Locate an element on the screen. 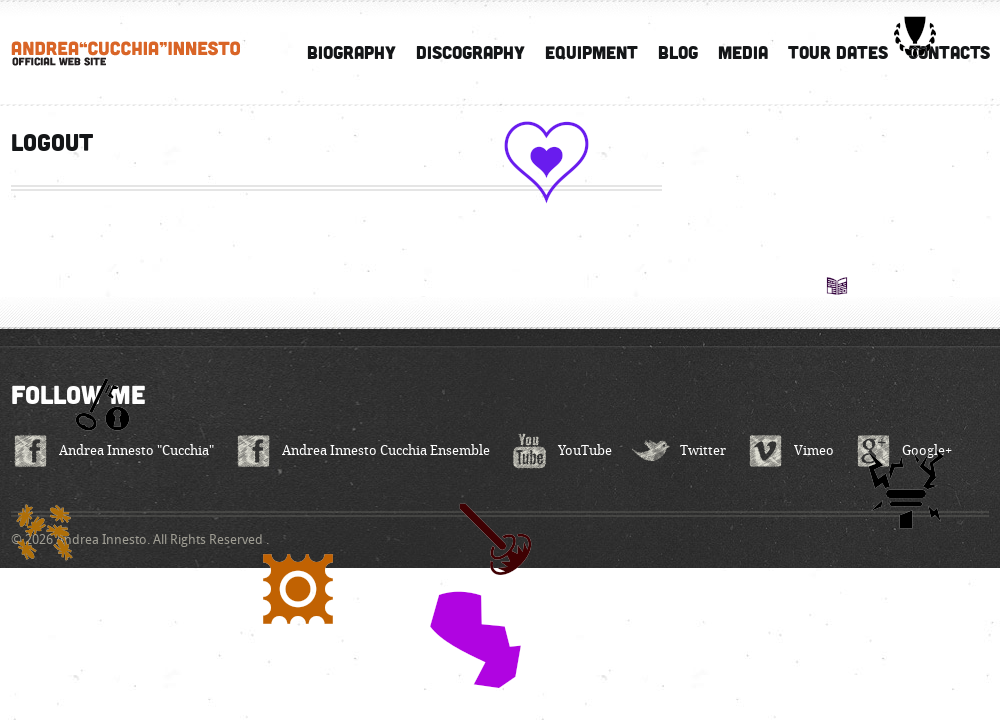 This screenshot has height=720, width=1000. view achievements or awards is located at coordinates (915, 36).